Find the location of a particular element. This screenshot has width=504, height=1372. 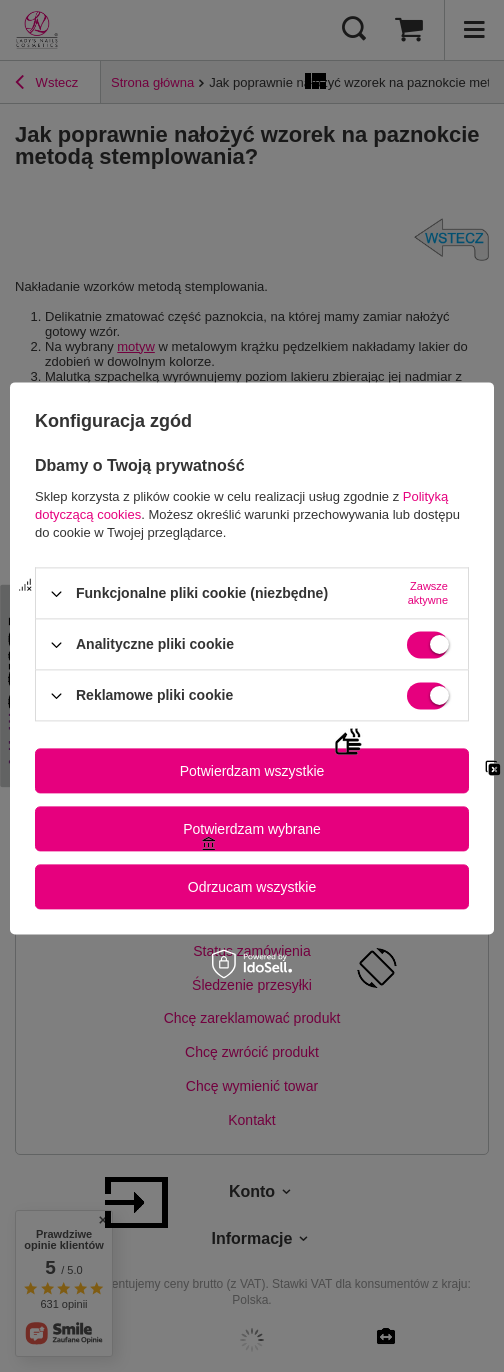

cancel or remove copied content is located at coordinates (493, 768).